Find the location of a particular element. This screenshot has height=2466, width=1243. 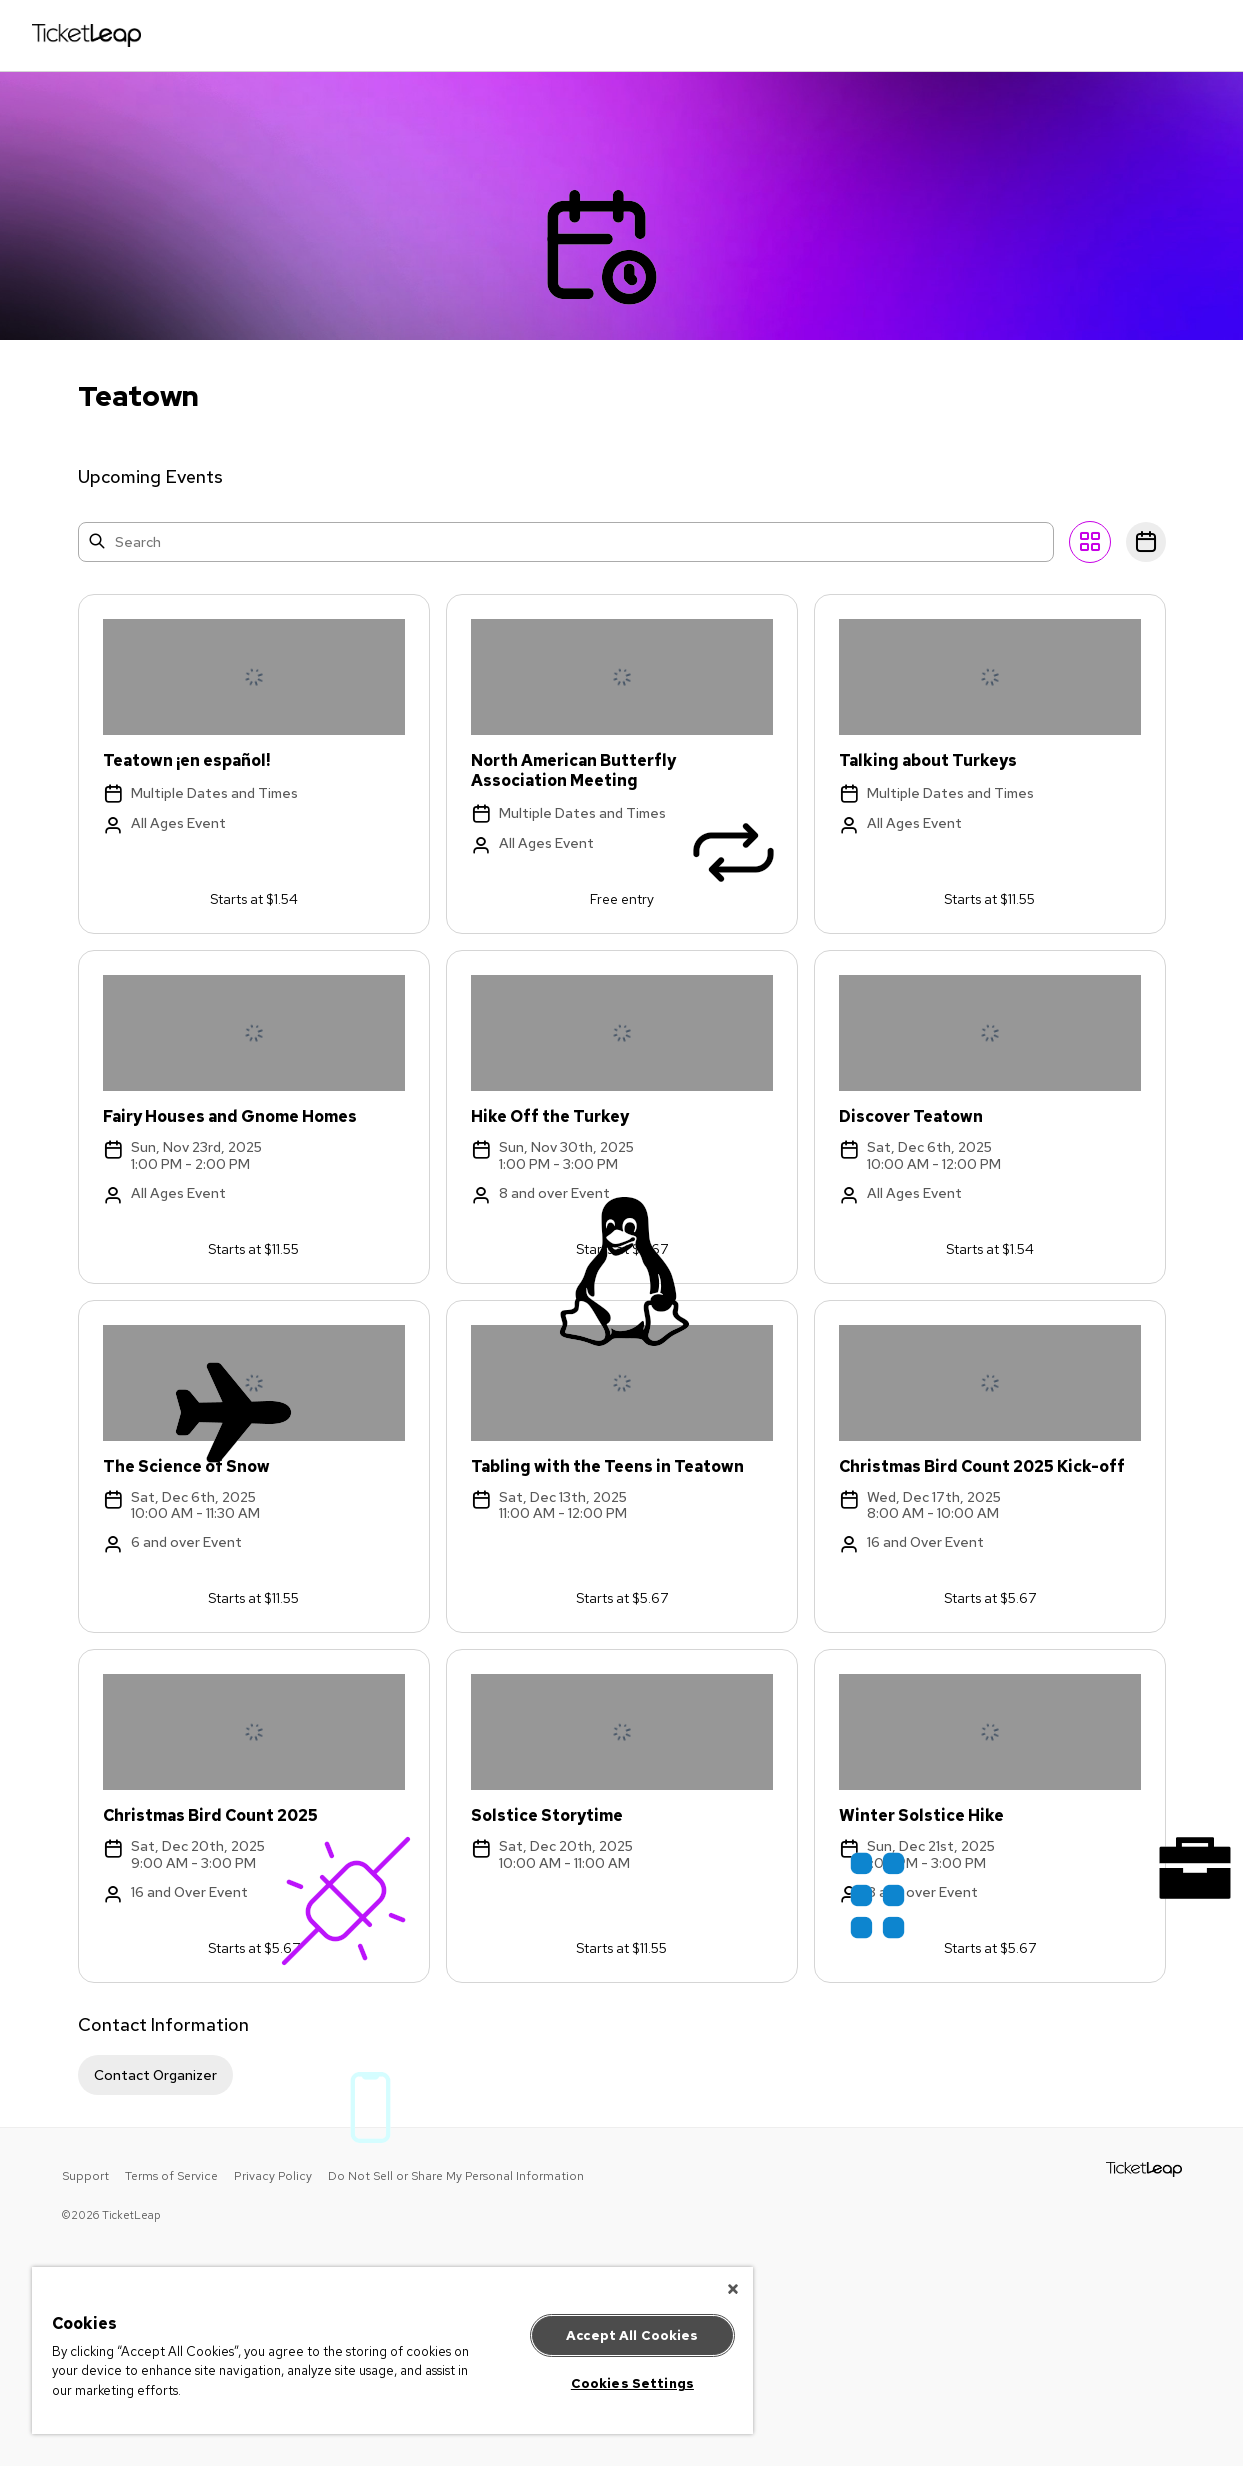

enable airplane mode is located at coordinates (233, 1412).